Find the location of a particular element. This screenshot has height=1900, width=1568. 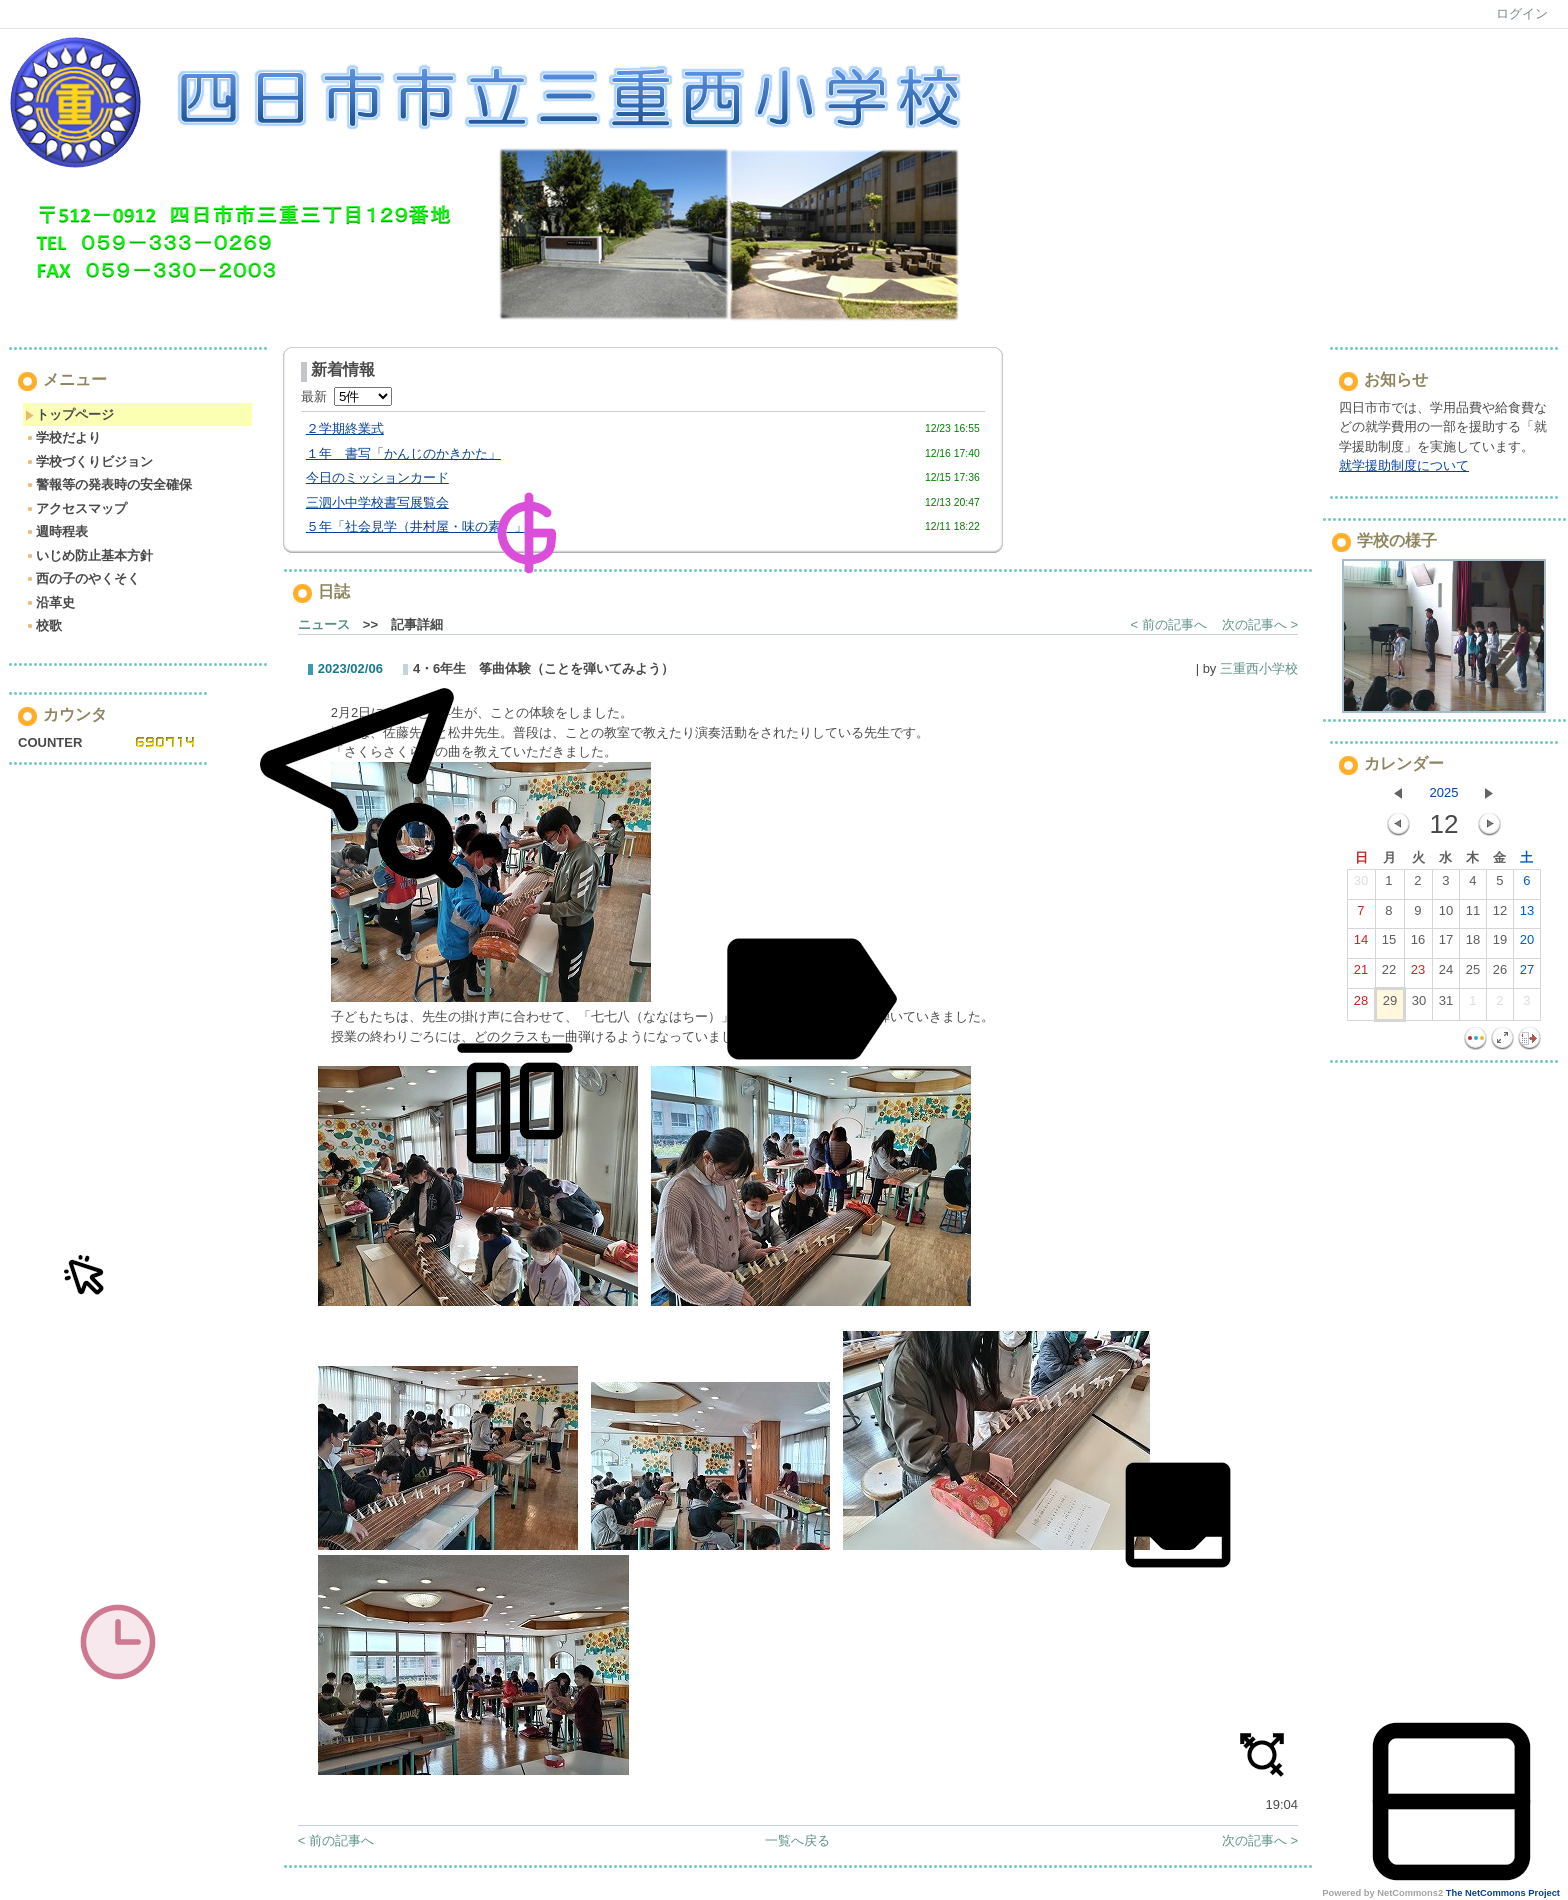

indicates paraguayan guaraní currency is located at coordinates (529, 533).